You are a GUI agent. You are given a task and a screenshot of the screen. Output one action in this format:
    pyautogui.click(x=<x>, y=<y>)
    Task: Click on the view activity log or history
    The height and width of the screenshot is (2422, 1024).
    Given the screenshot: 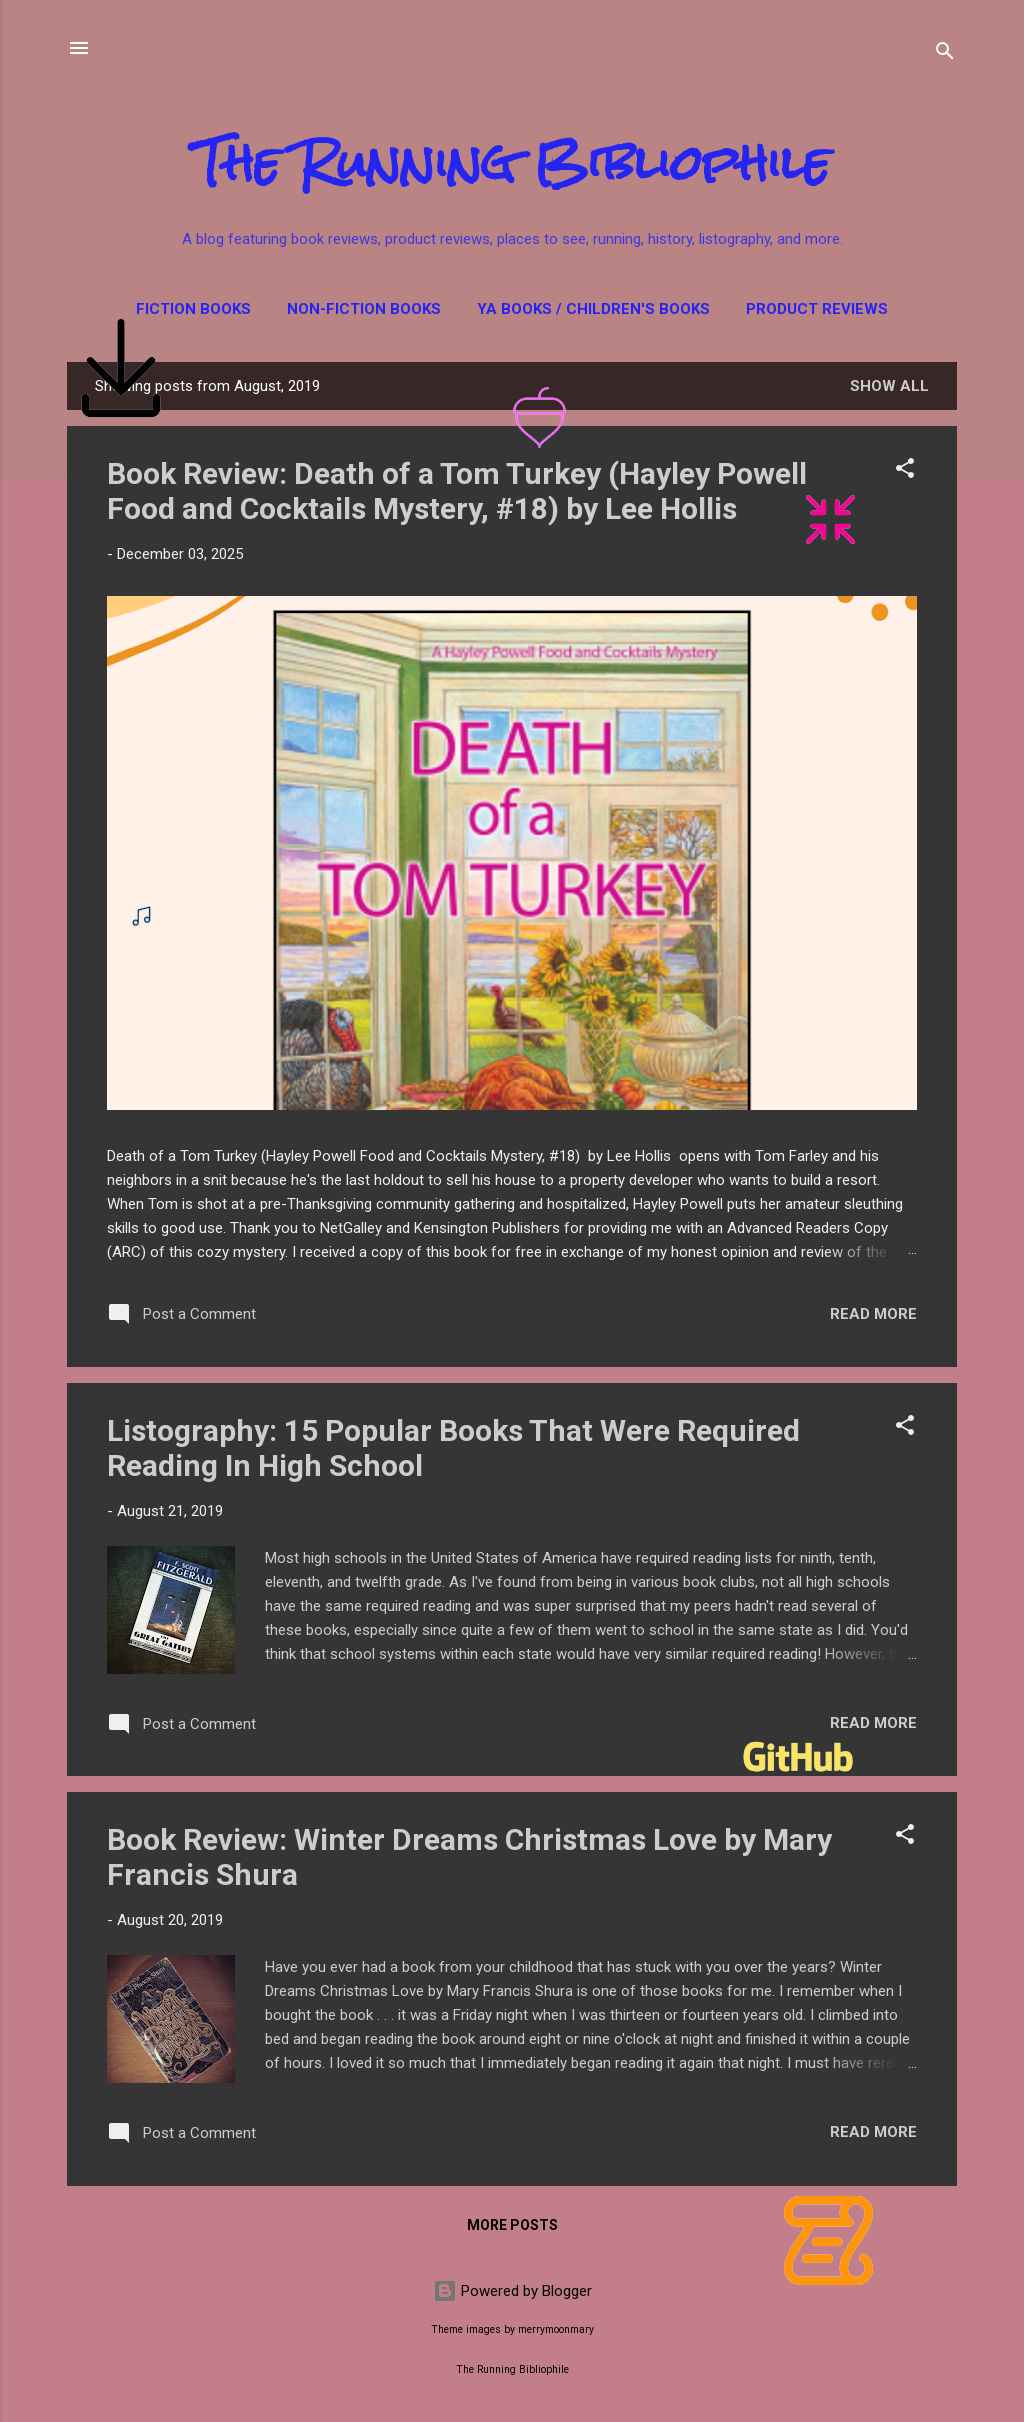 What is the action you would take?
    pyautogui.click(x=828, y=2240)
    